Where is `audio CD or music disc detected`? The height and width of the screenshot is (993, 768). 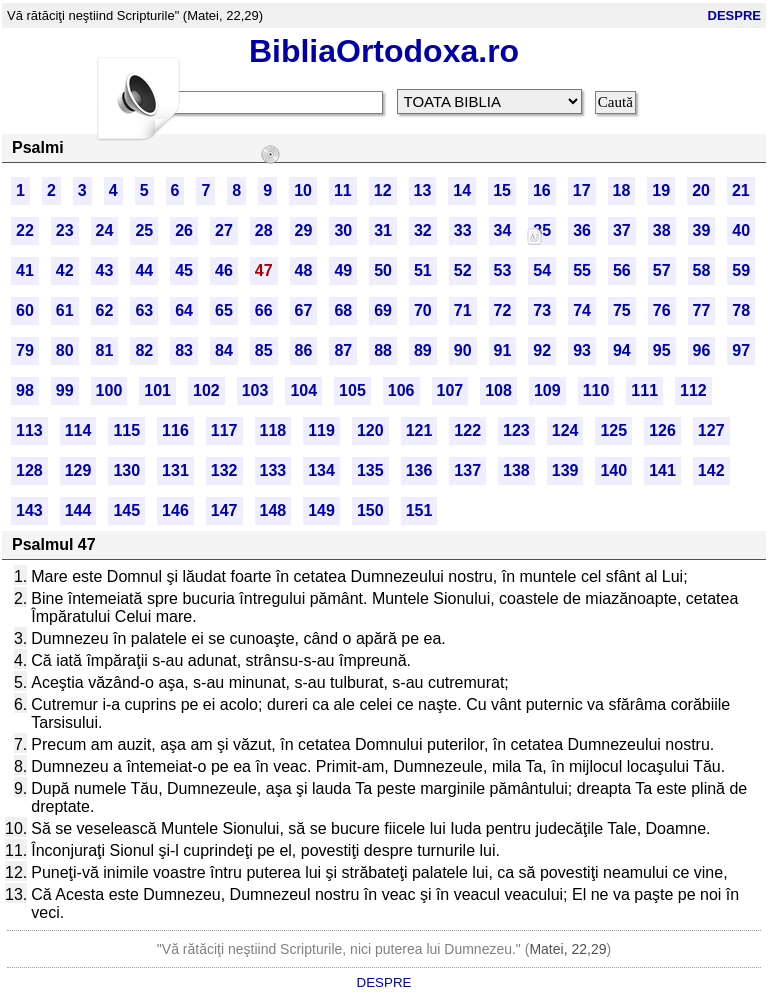 audio CD or music disc detected is located at coordinates (270, 154).